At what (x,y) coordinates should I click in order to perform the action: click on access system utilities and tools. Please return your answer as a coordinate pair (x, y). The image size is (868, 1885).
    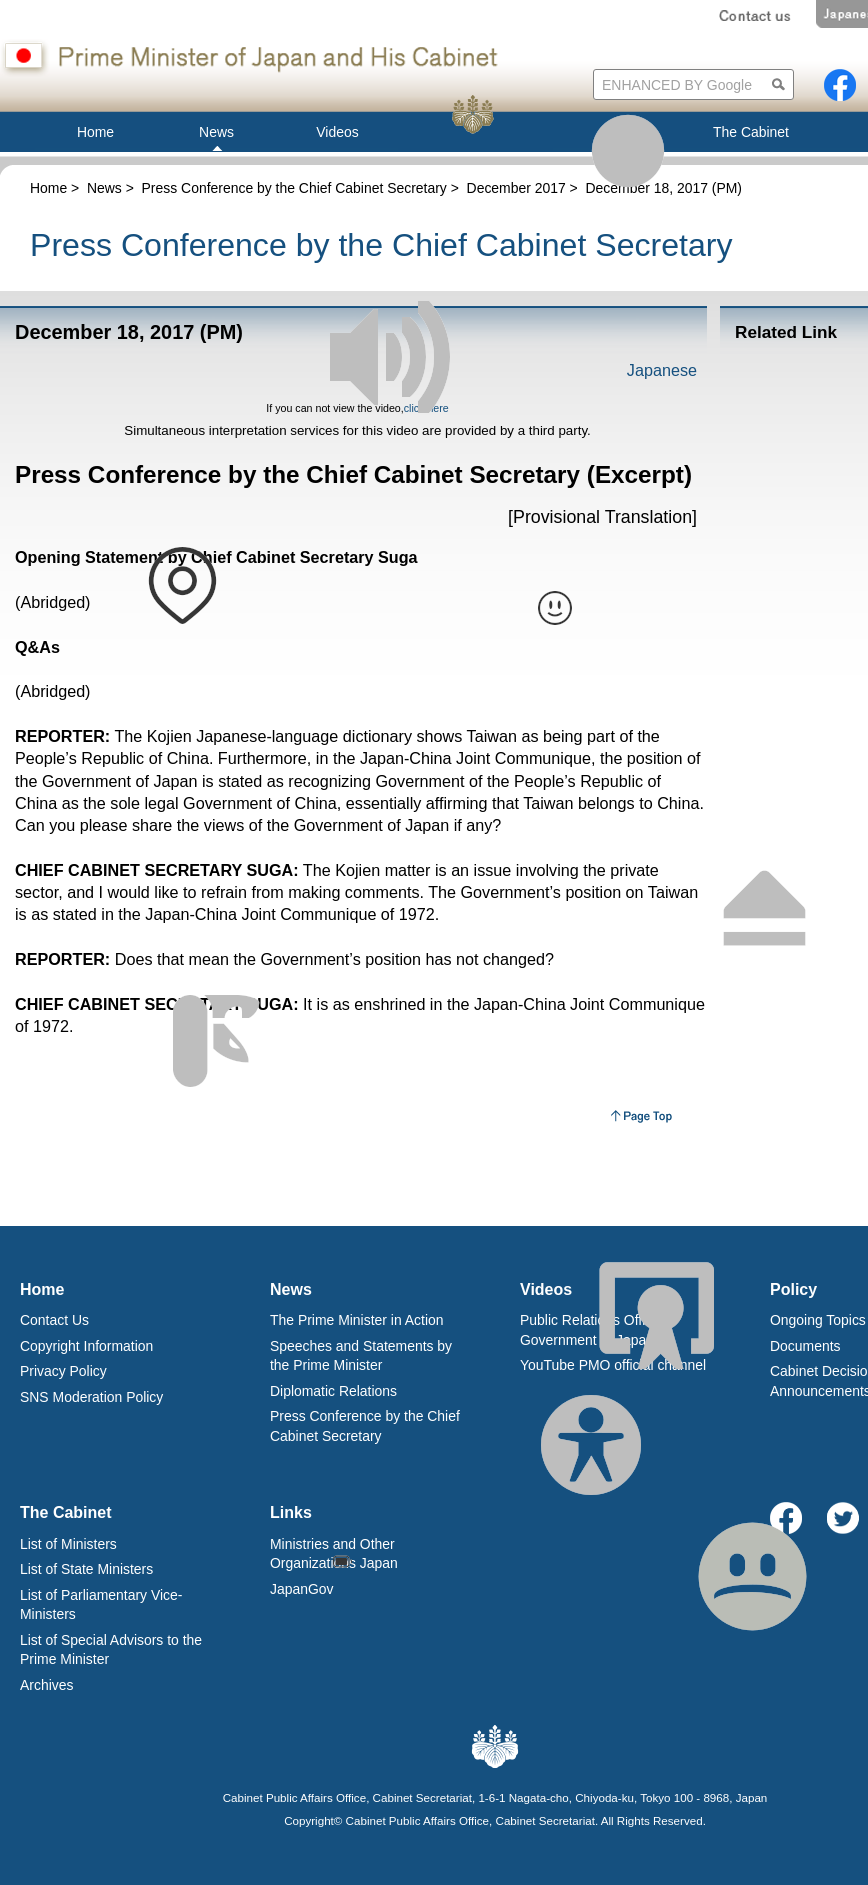
    Looking at the image, I should click on (219, 1041).